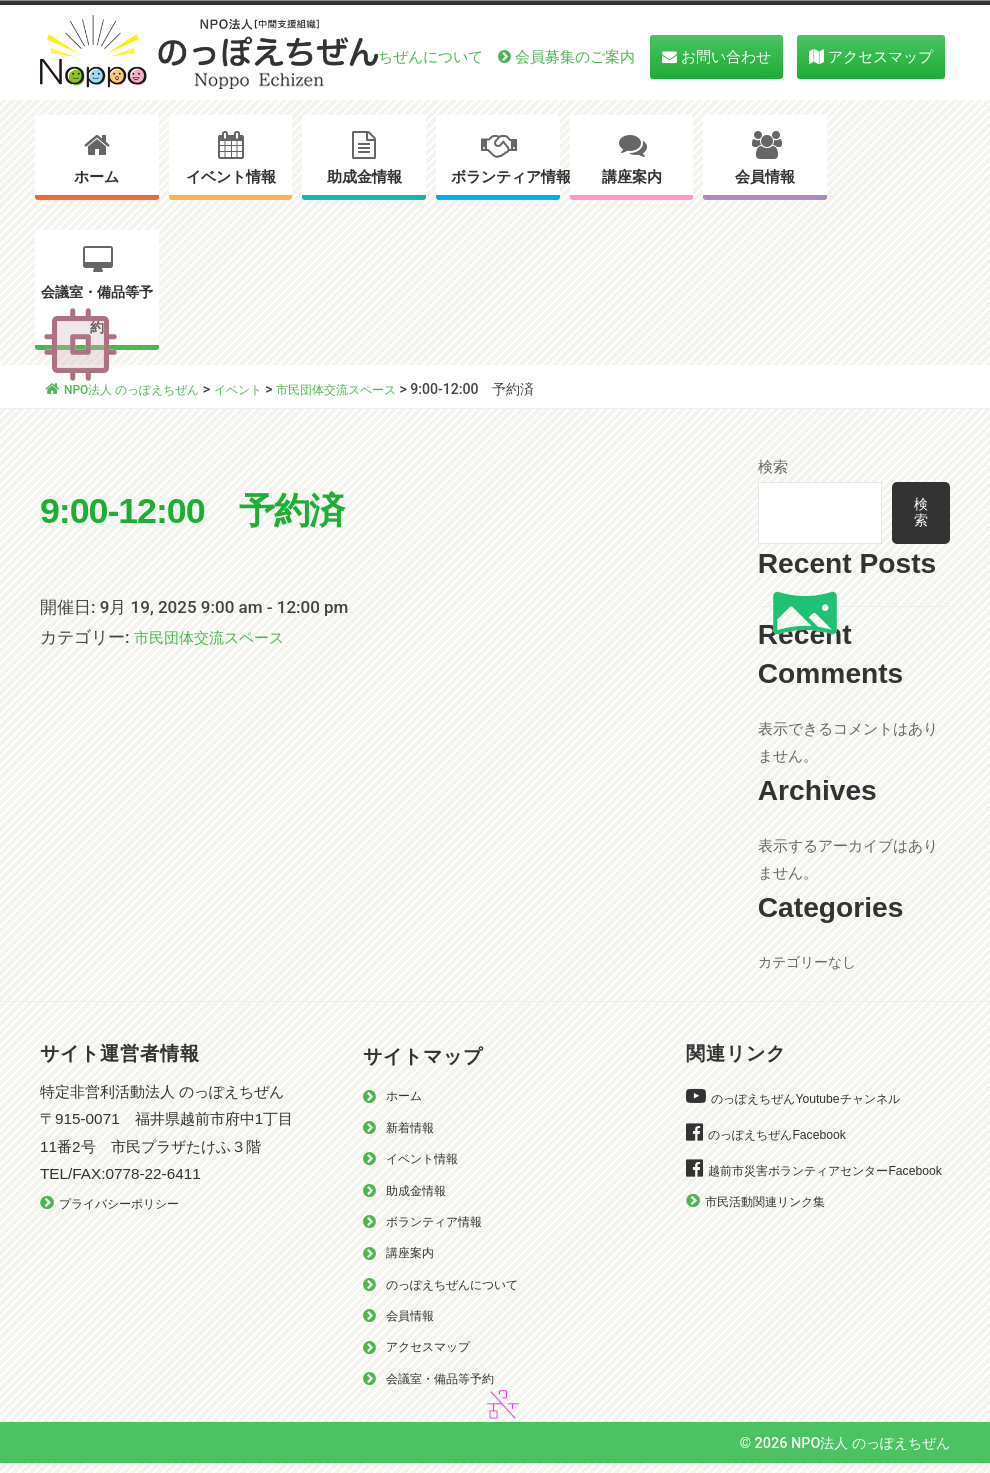 The image size is (990, 1473). What do you see at coordinates (805, 613) in the screenshot?
I see `view panorama or wide-angle photos` at bounding box center [805, 613].